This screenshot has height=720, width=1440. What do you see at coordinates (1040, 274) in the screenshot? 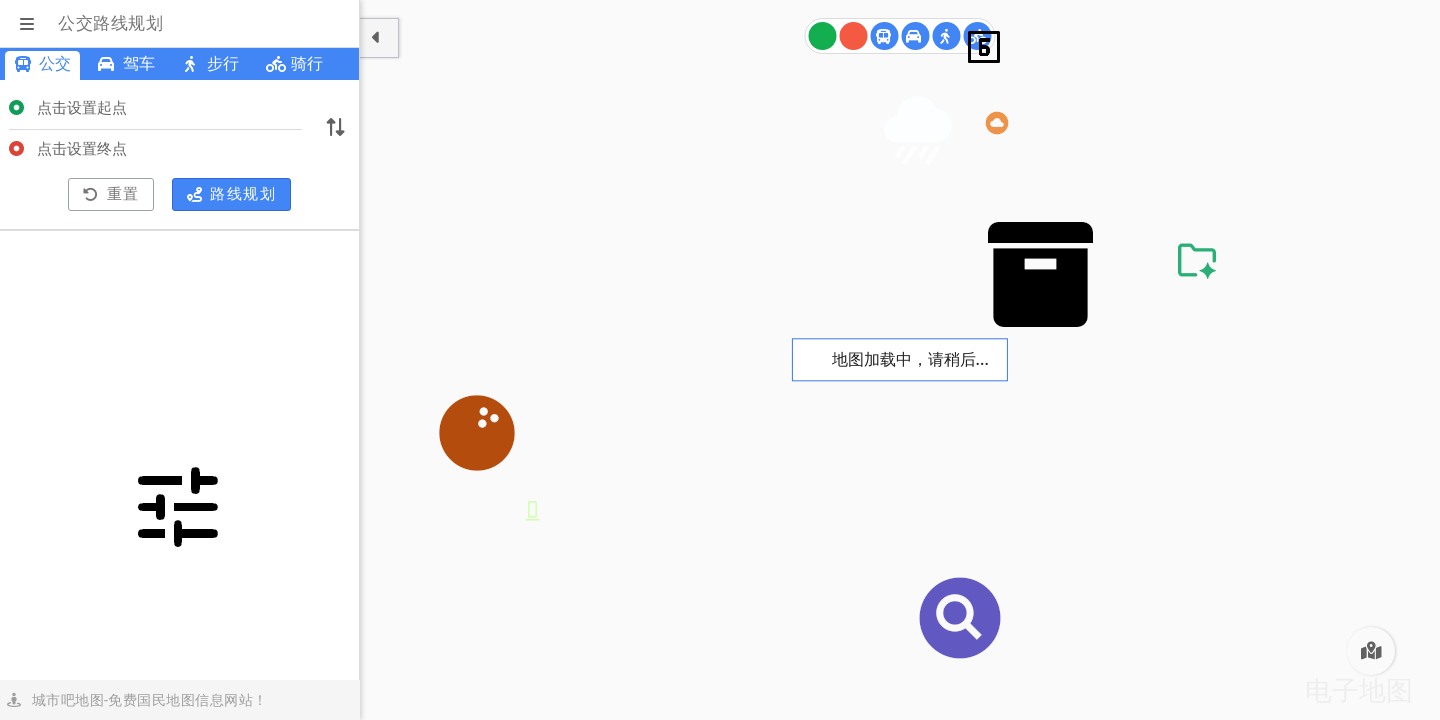
I see `access storage or archived files` at bounding box center [1040, 274].